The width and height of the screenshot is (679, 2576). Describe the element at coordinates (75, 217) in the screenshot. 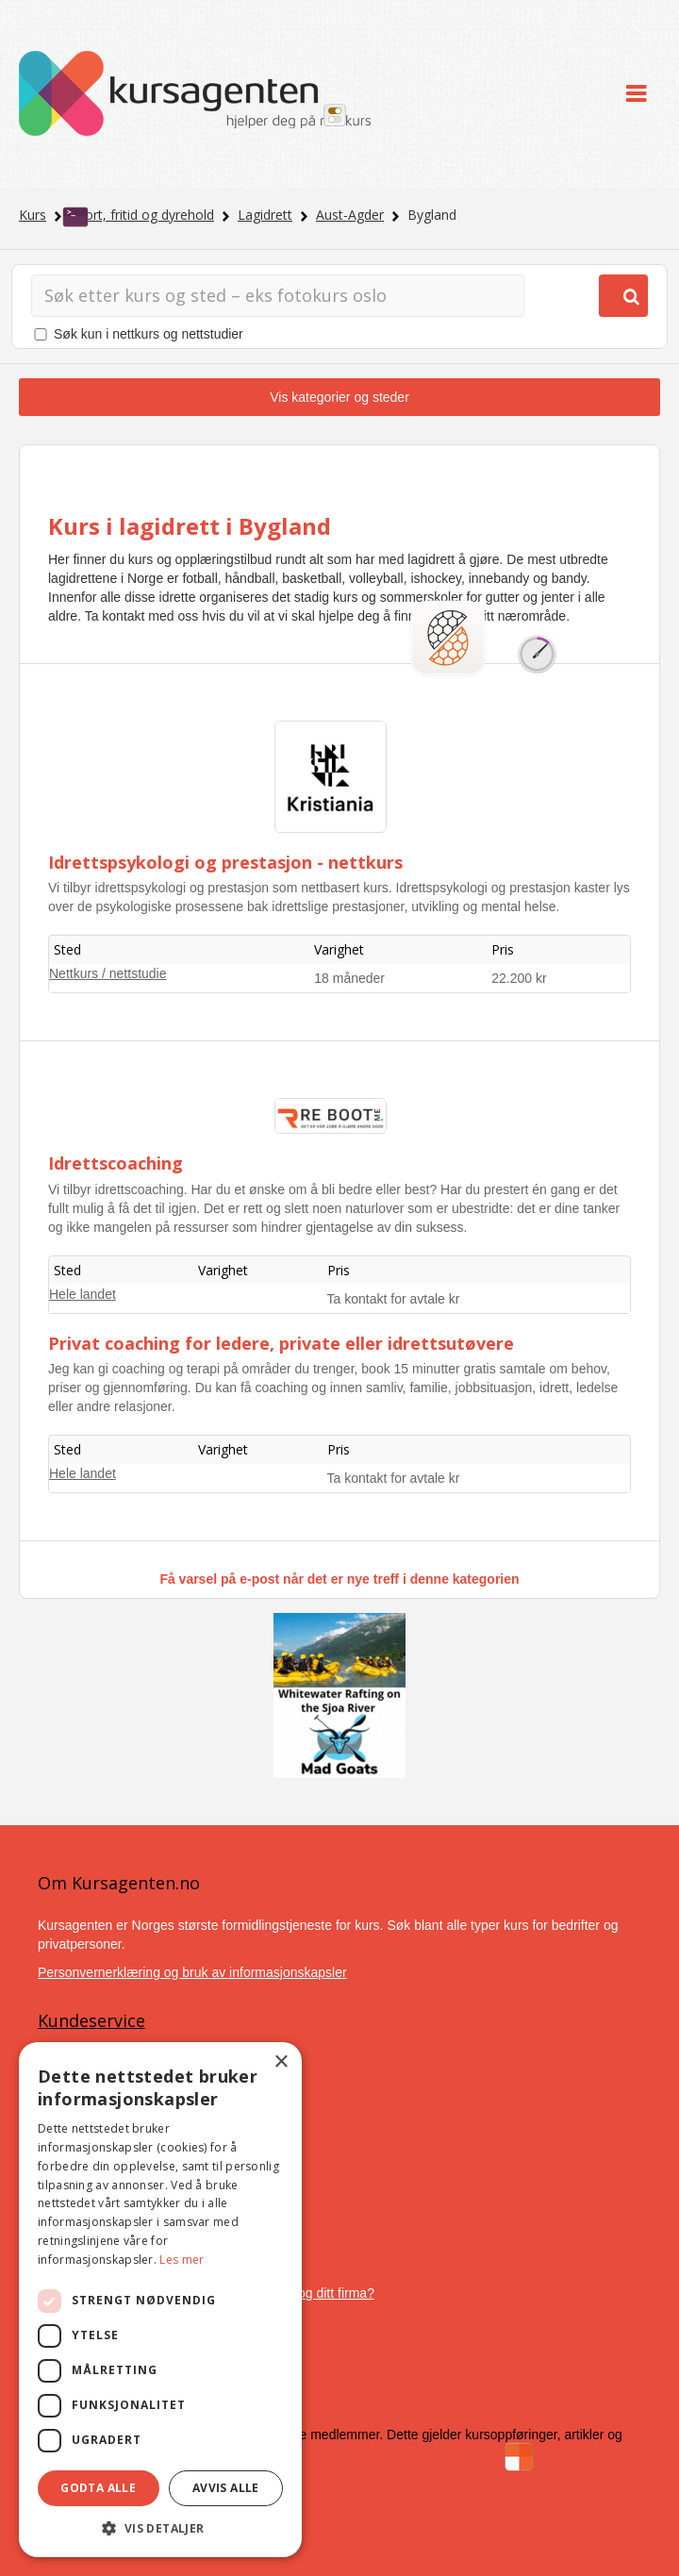

I see `open the terminal application` at that location.